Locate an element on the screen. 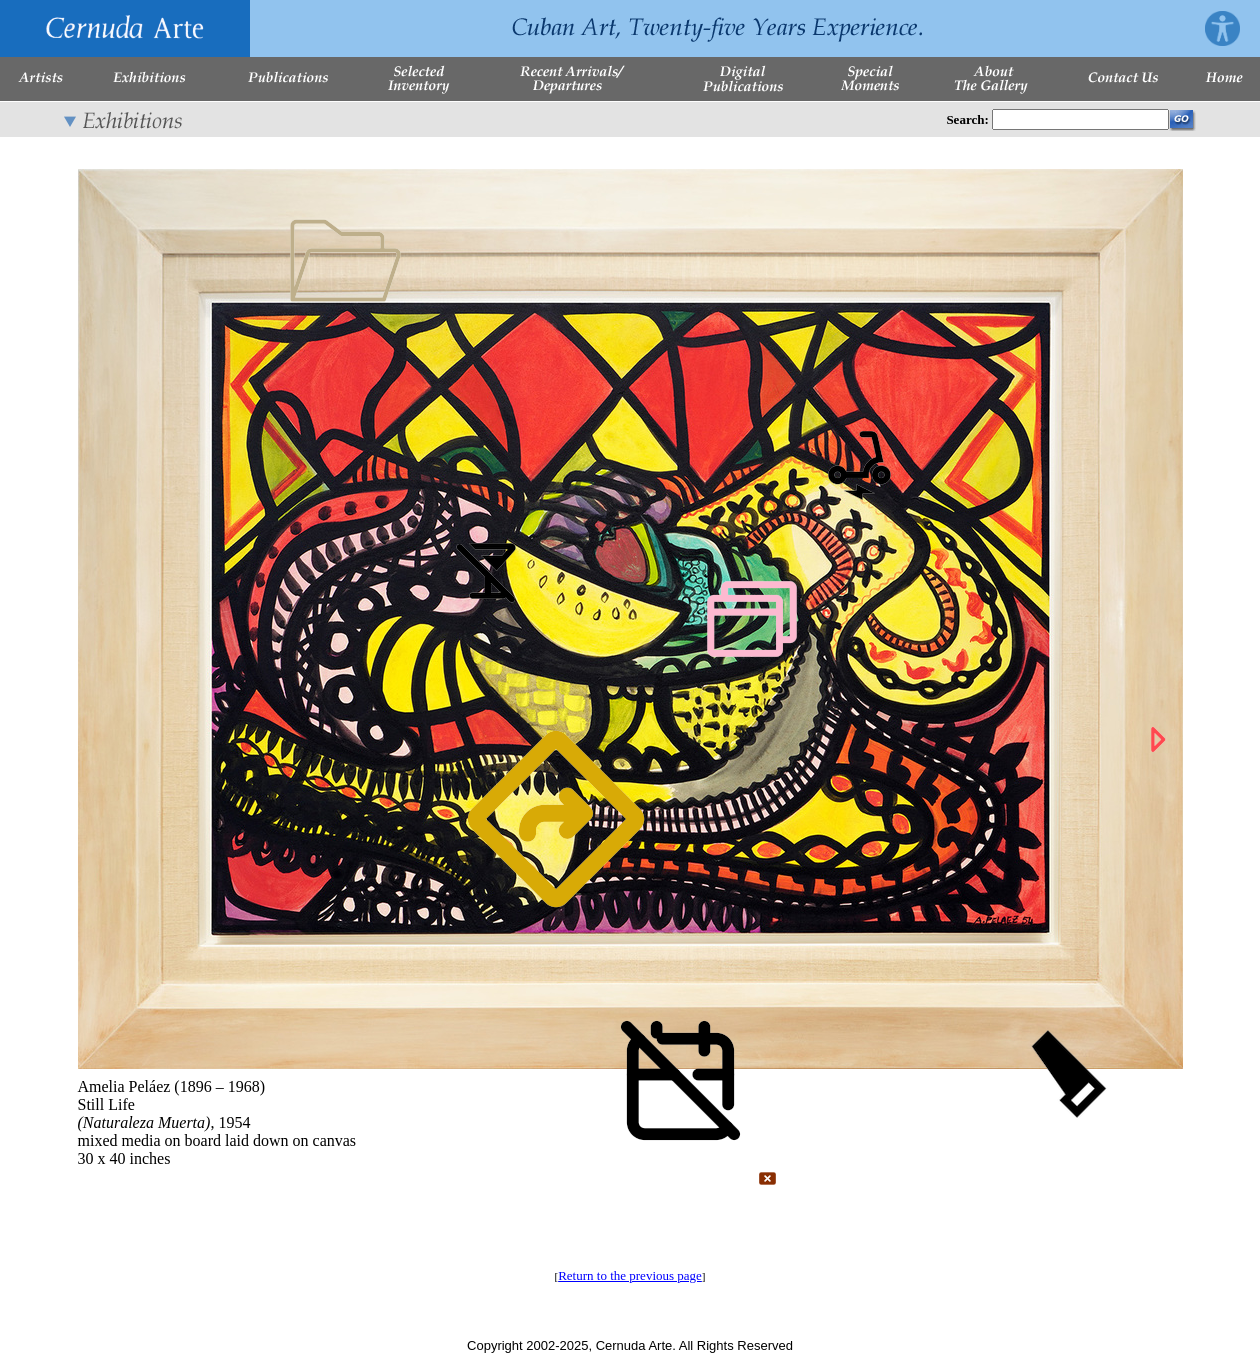  navigate to the next item or screen is located at coordinates (1156, 739).